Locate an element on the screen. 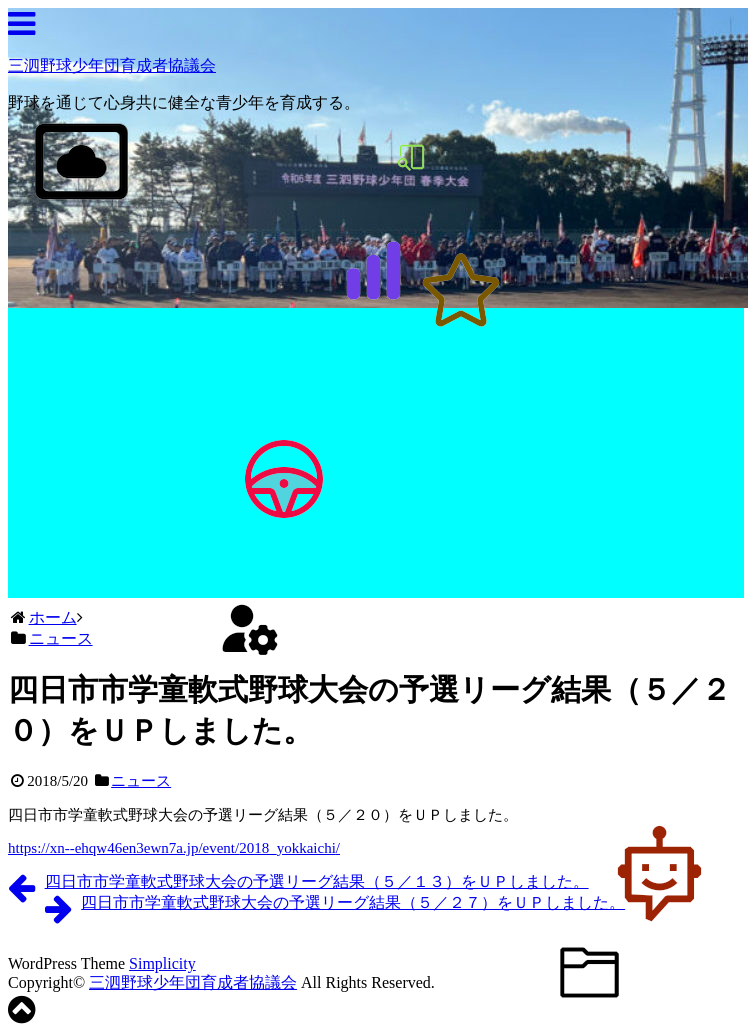 The image size is (752, 1034). add to favorites is located at coordinates (461, 291).